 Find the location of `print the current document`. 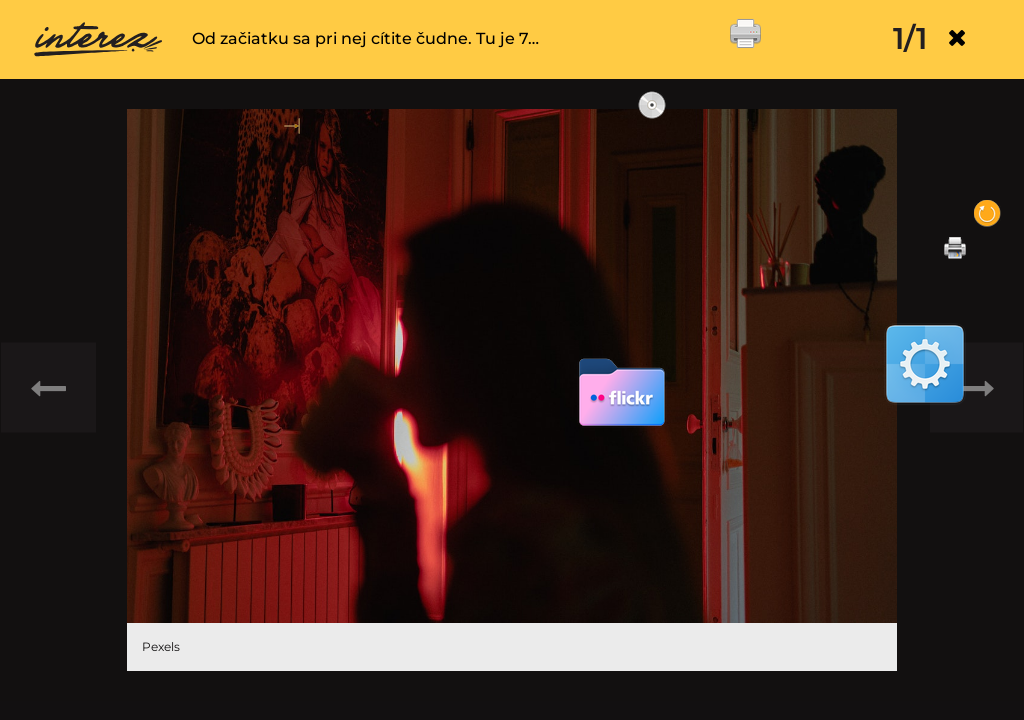

print the current document is located at coordinates (745, 33).